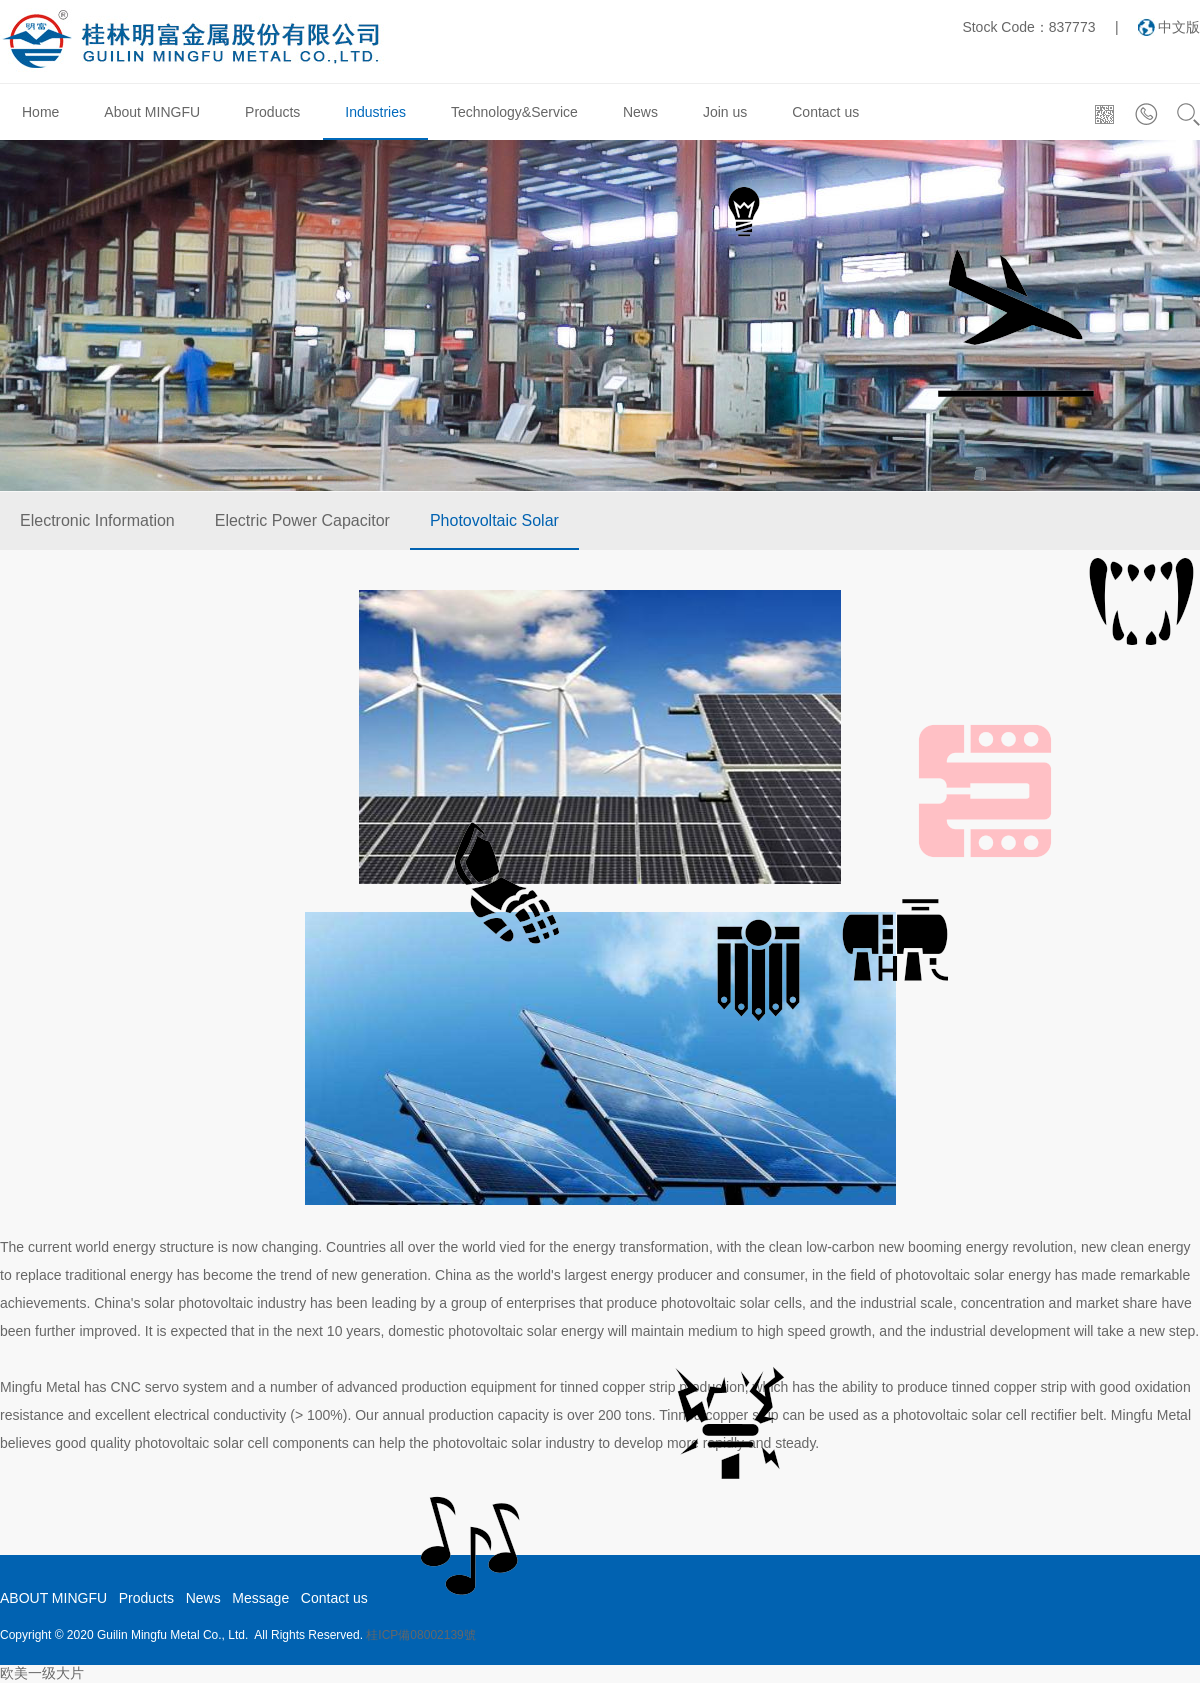 The width and height of the screenshot is (1200, 1683). What do you see at coordinates (470, 1546) in the screenshot?
I see `access music or audio player` at bounding box center [470, 1546].